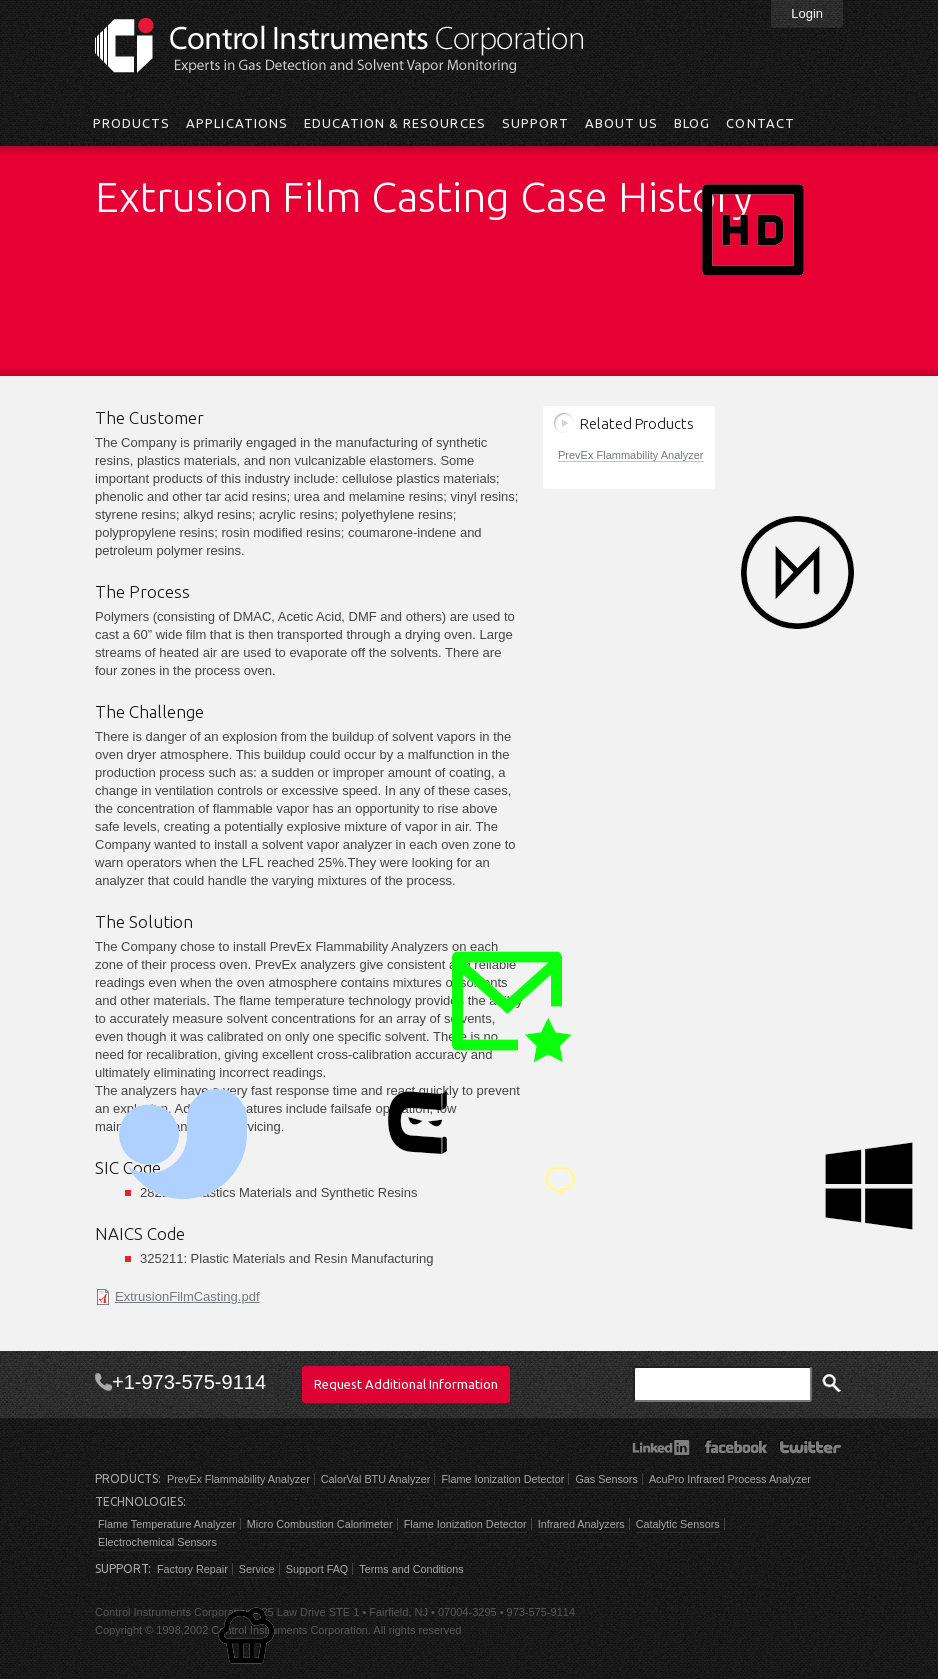 Image resolution: width=938 pixels, height=1679 pixels. I want to click on ultralytics company logo, so click(183, 1144).